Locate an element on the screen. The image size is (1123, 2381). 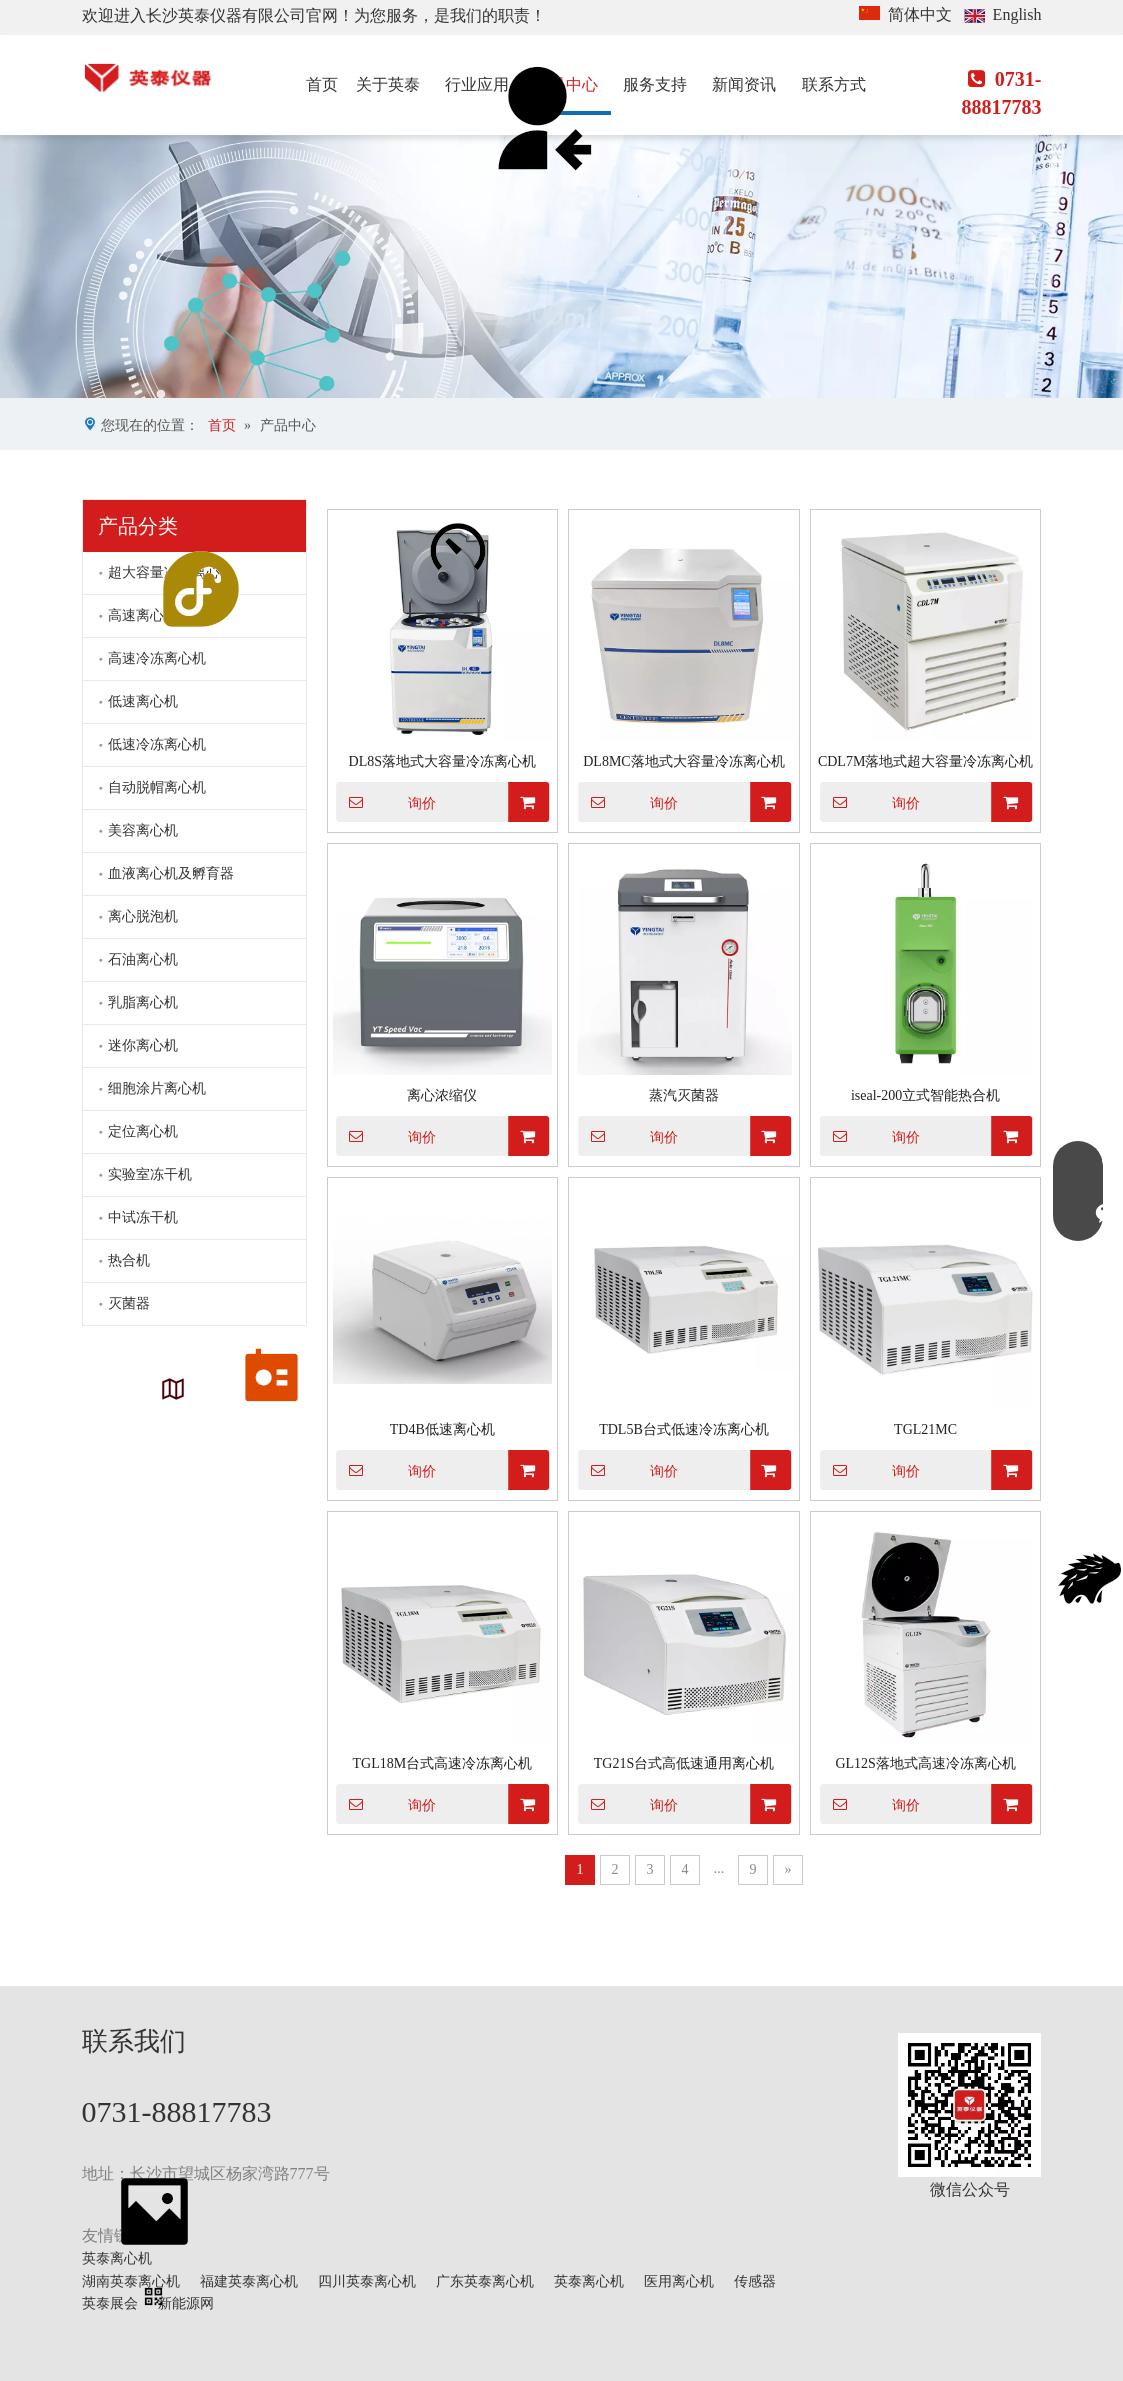
access radio or audio streaming is located at coordinates (271, 1377).